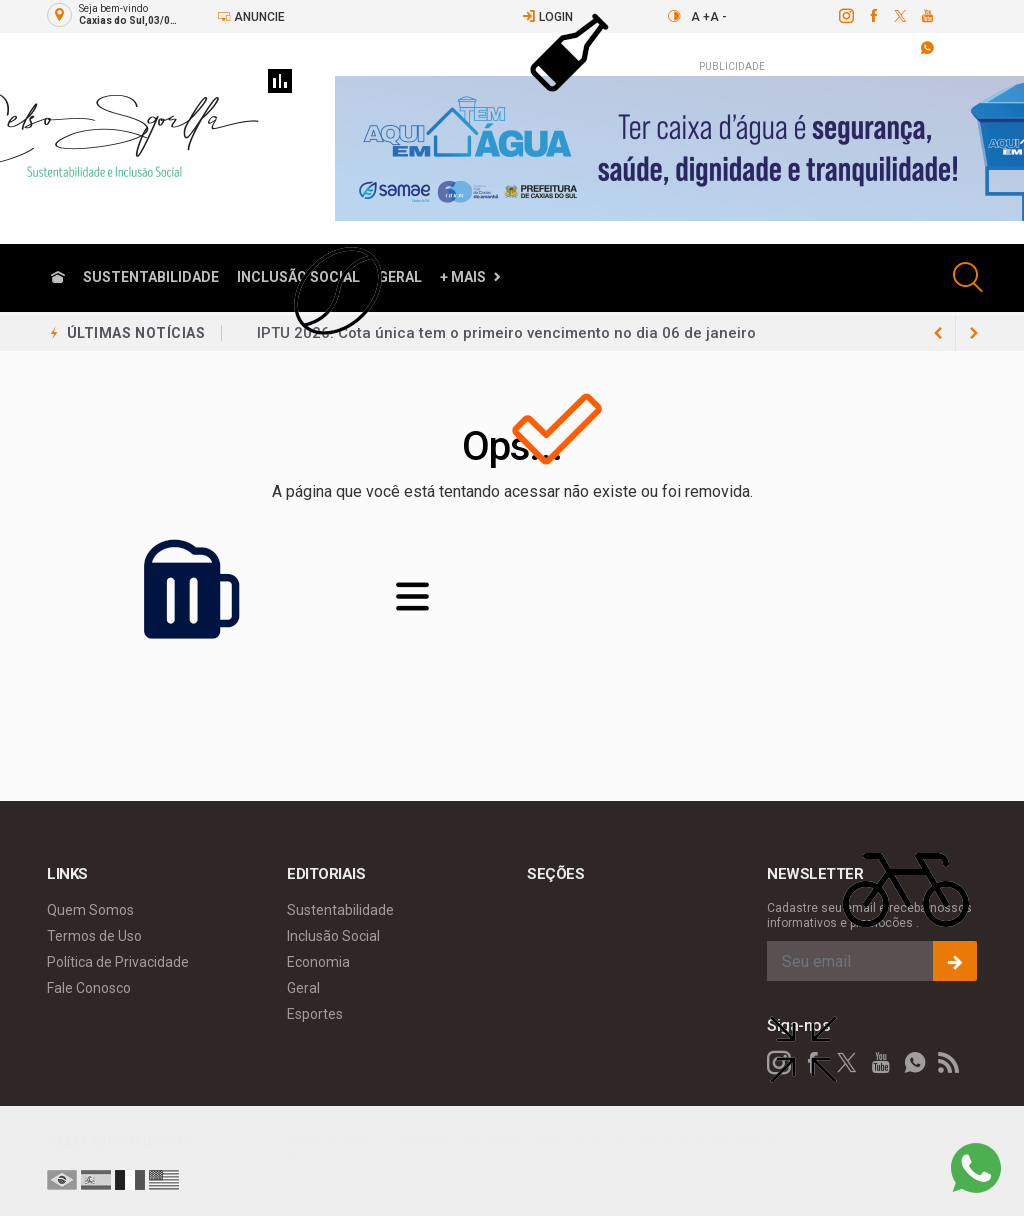  Describe the element at coordinates (338, 291) in the screenshot. I see `browse coffee shop locations` at that location.